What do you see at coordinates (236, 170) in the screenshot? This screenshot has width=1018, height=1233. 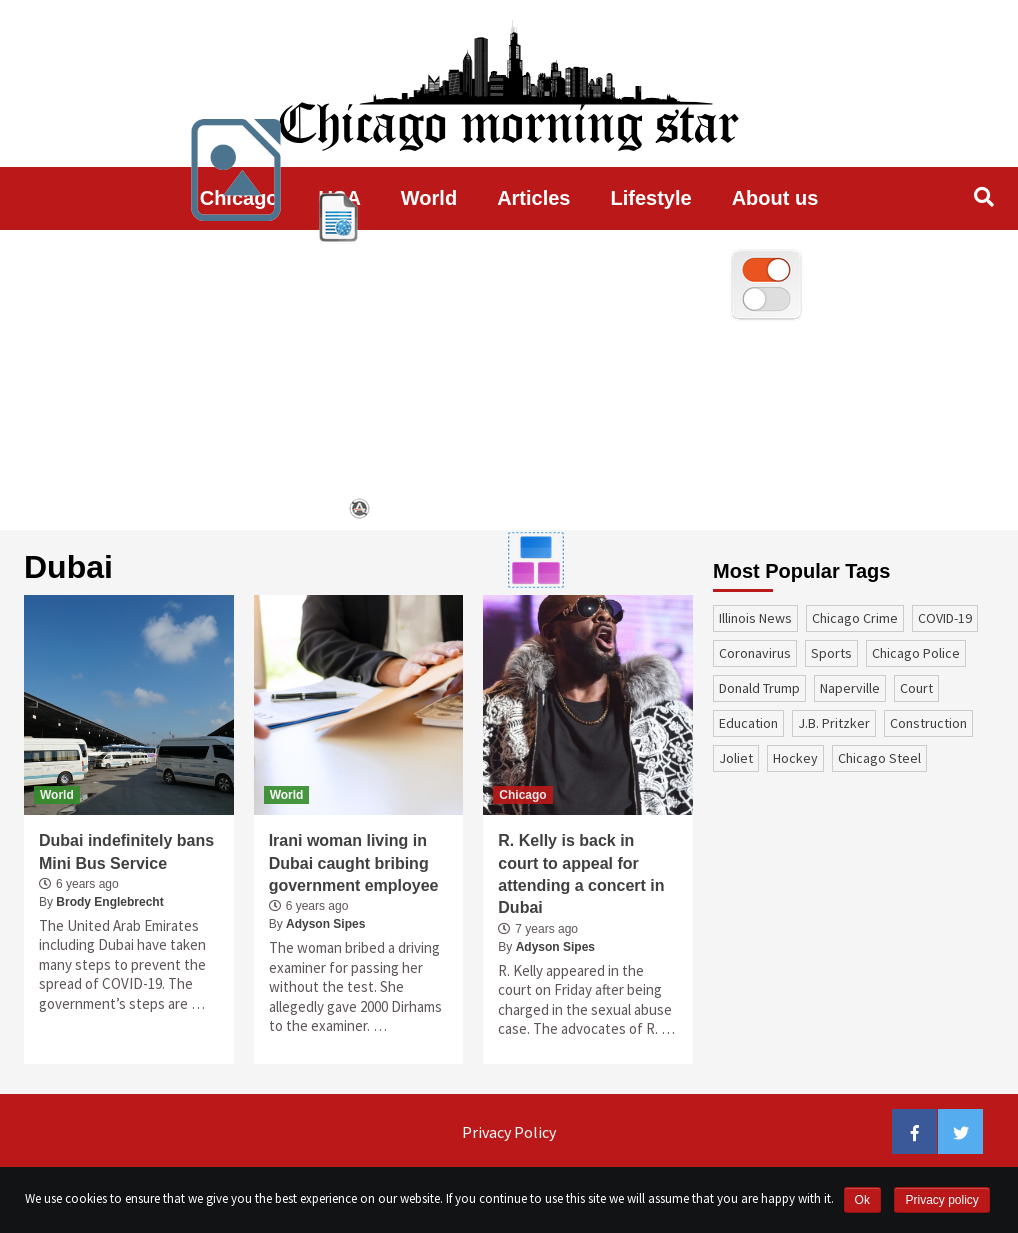 I see `open libreoffice draw application` at bounding box center [236, 170].